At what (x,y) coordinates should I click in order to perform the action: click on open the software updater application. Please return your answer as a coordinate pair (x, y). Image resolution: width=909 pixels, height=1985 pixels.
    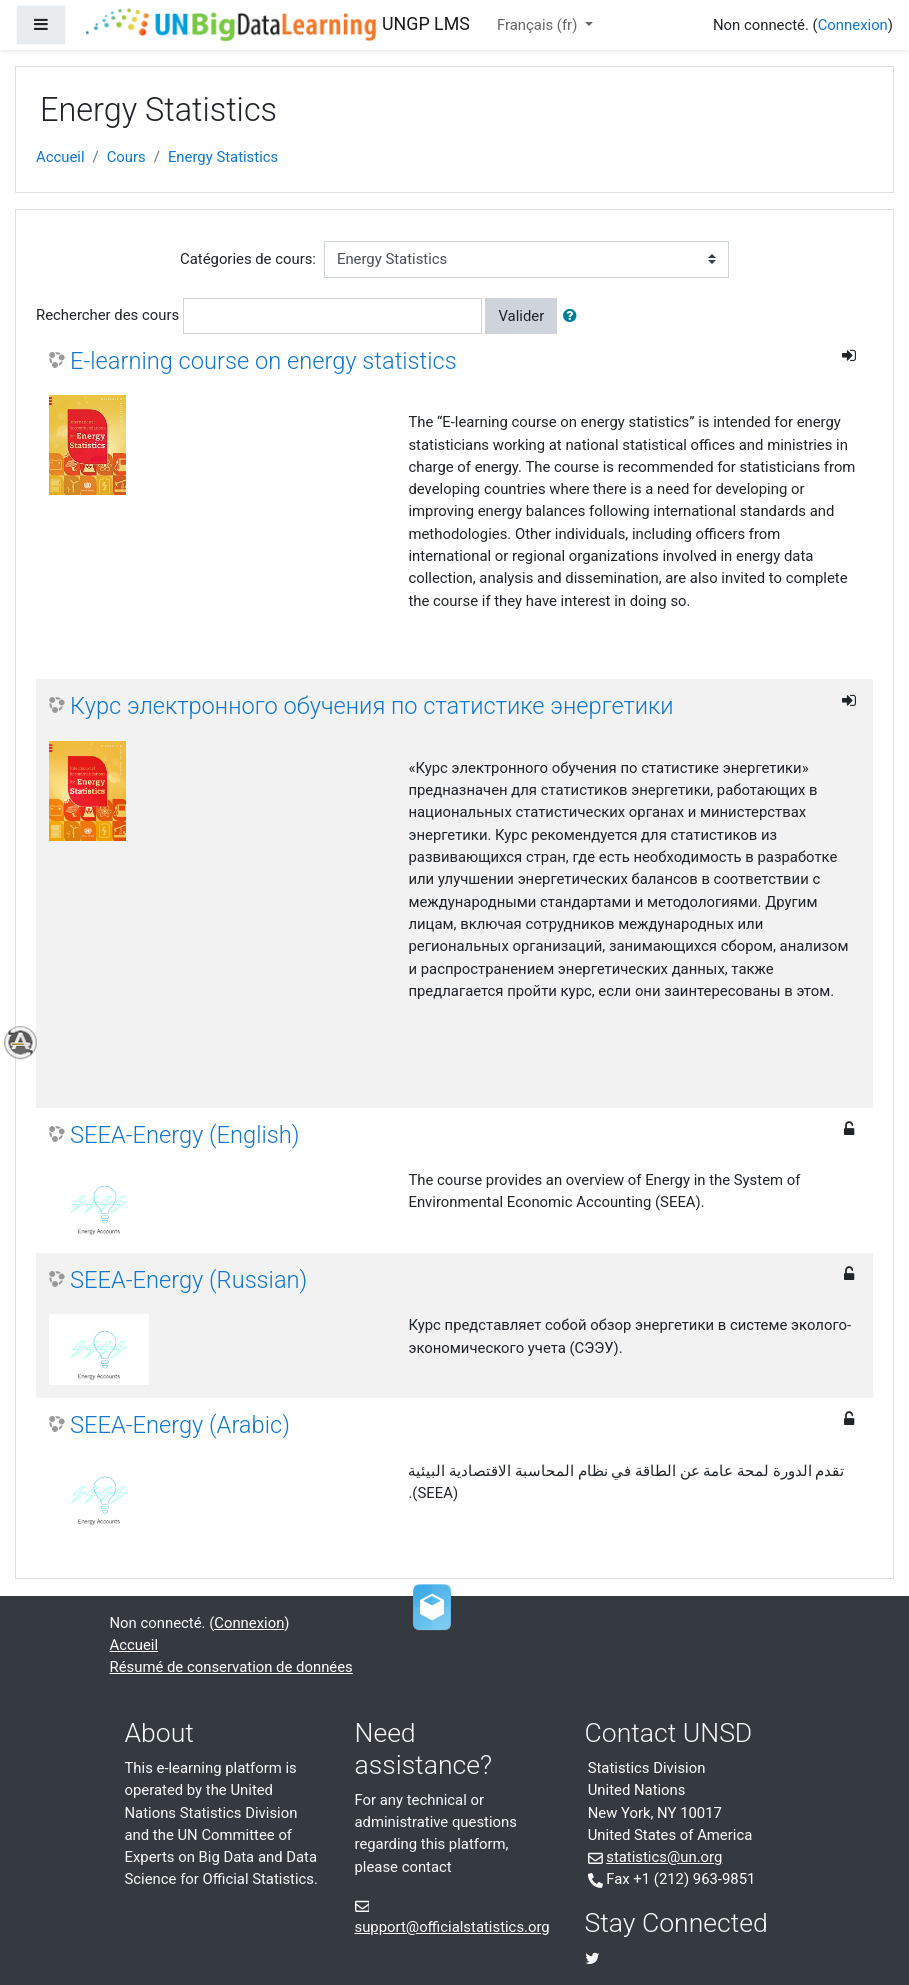
    Looking at the image, I should click on (20, 1042).